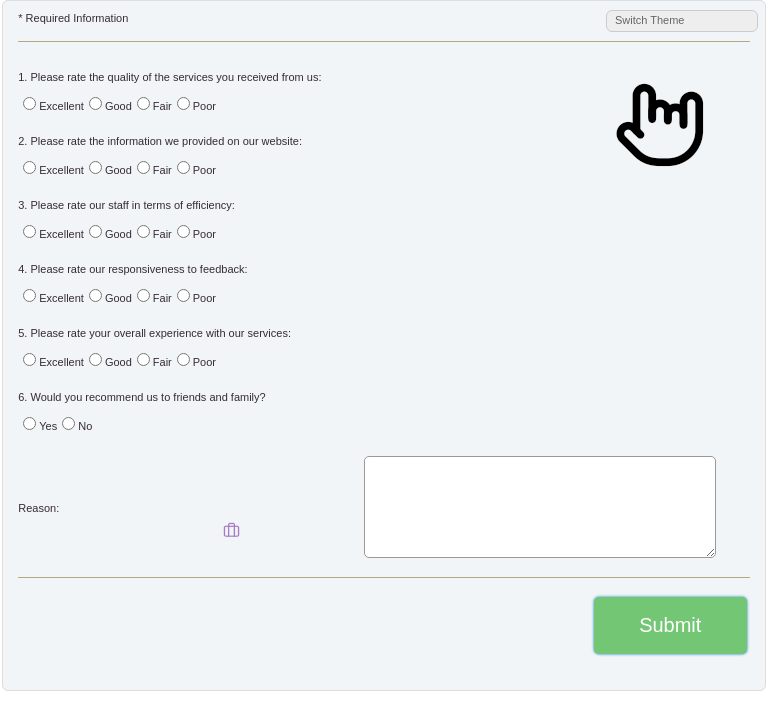 Image resolution: width=768 pixels, height=720 pixels. Describe the element at coordinates (660, 123) in the screenshot. I see `rock on or metal hand gesture` at that location.